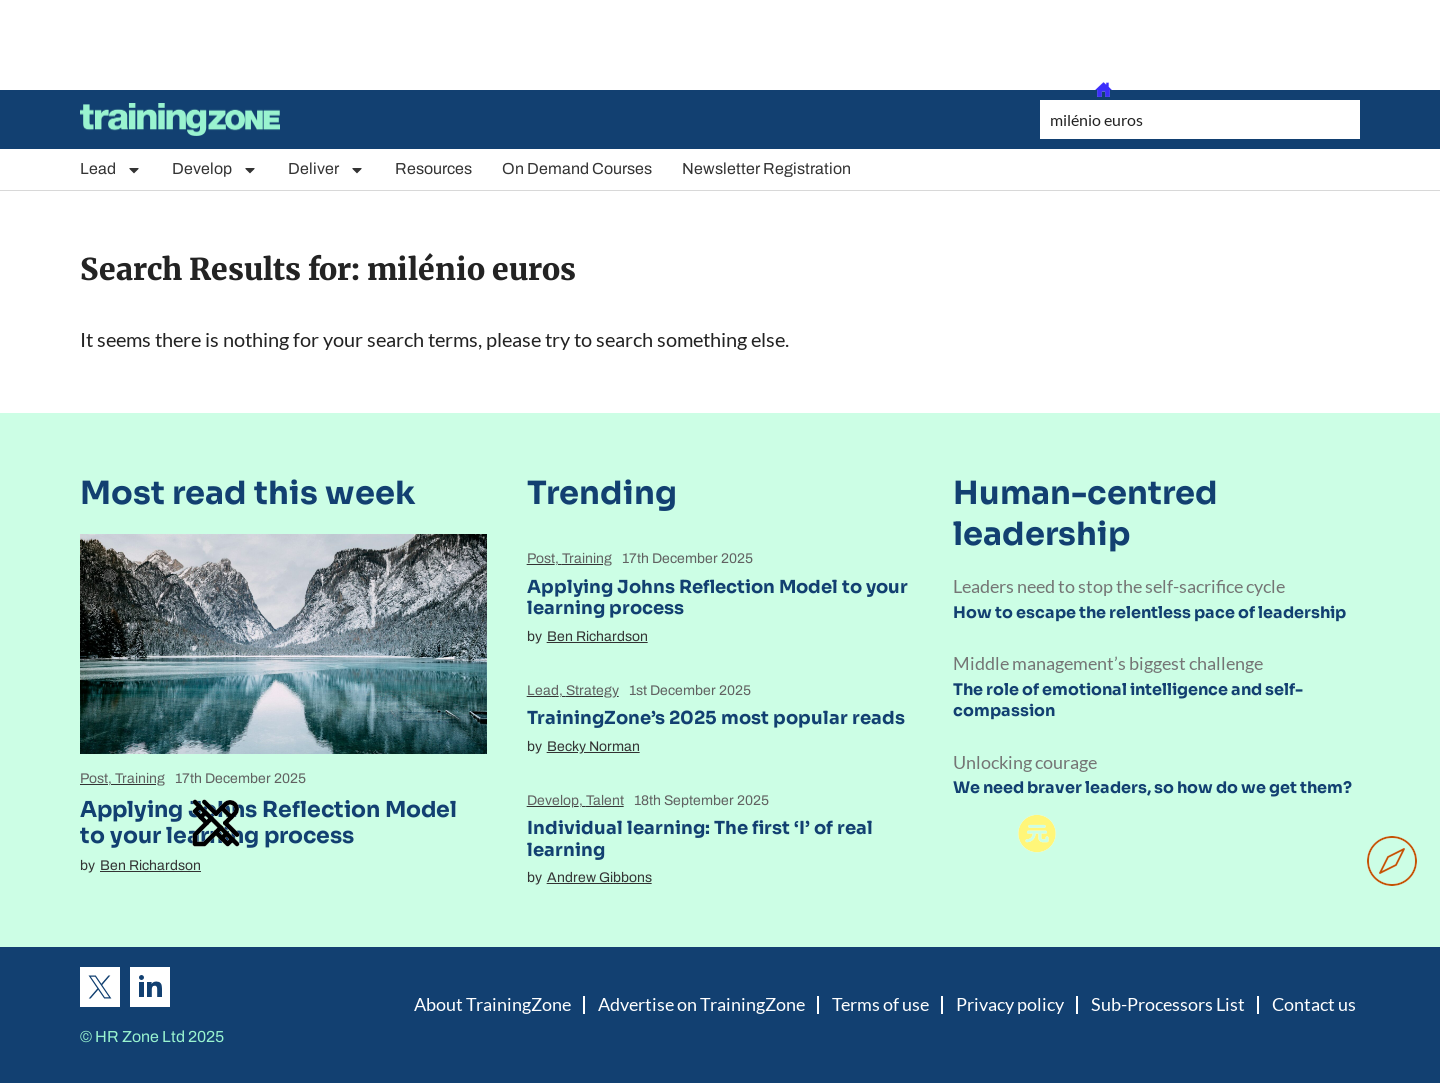 The image size is (1440, 1083). I want to click on undo last action, so click(109, 575).